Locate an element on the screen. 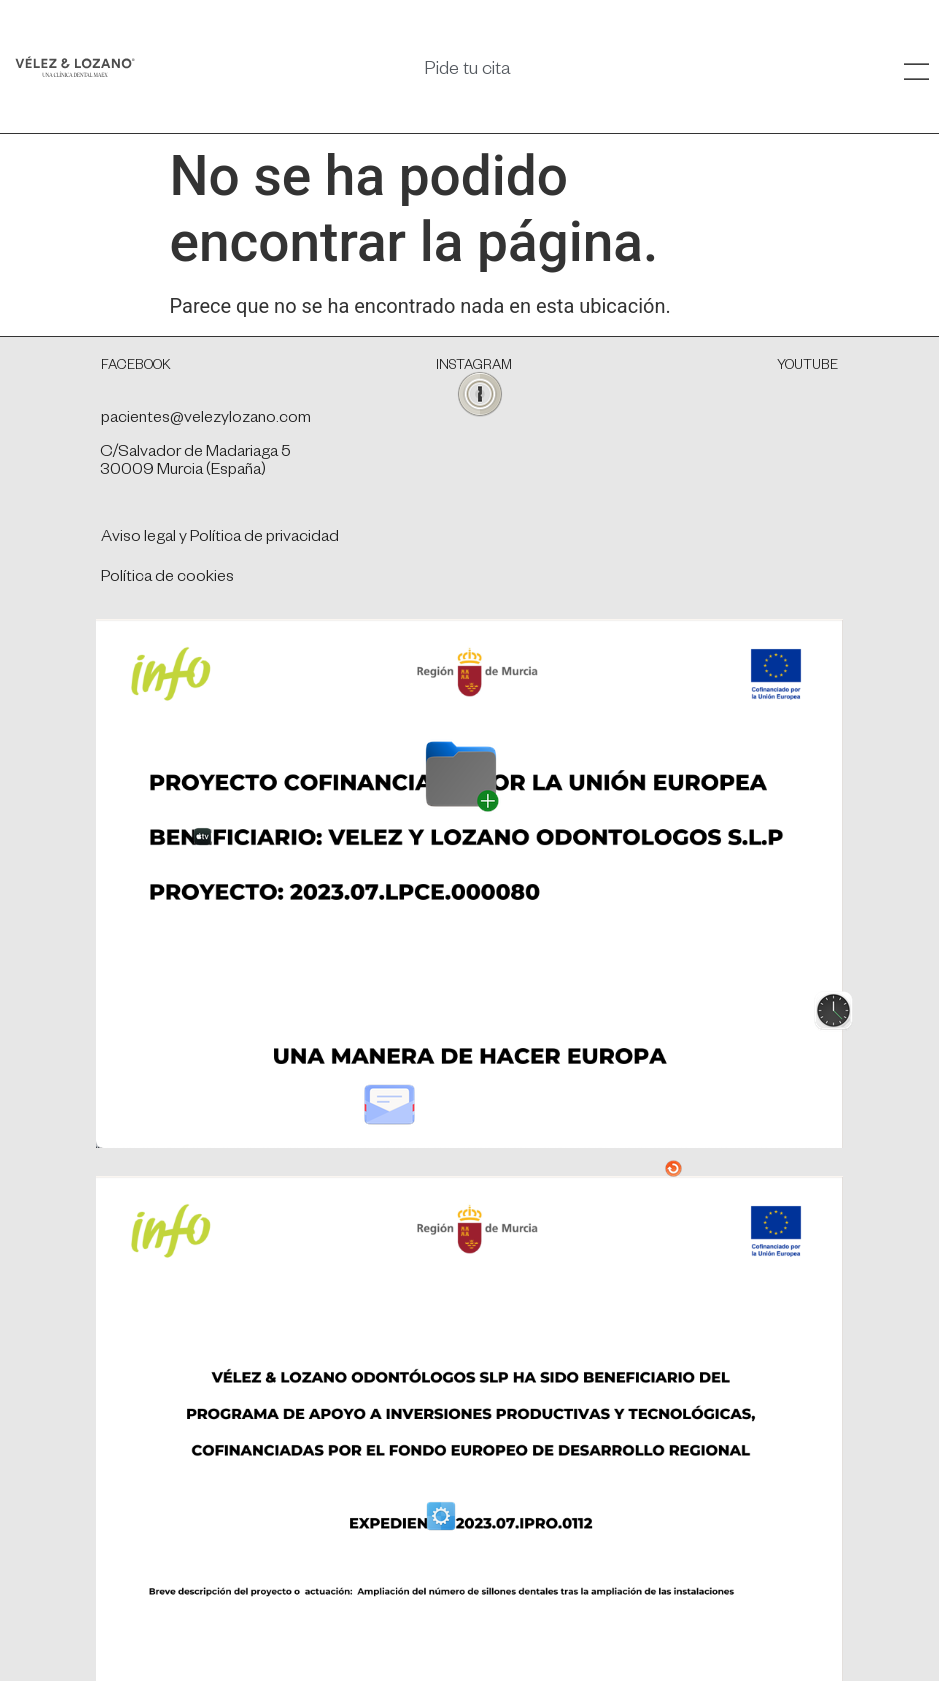 This screenshot has width=939, height=1681. open ubuntu livepatch settings is located at coordinates (673, 1168).